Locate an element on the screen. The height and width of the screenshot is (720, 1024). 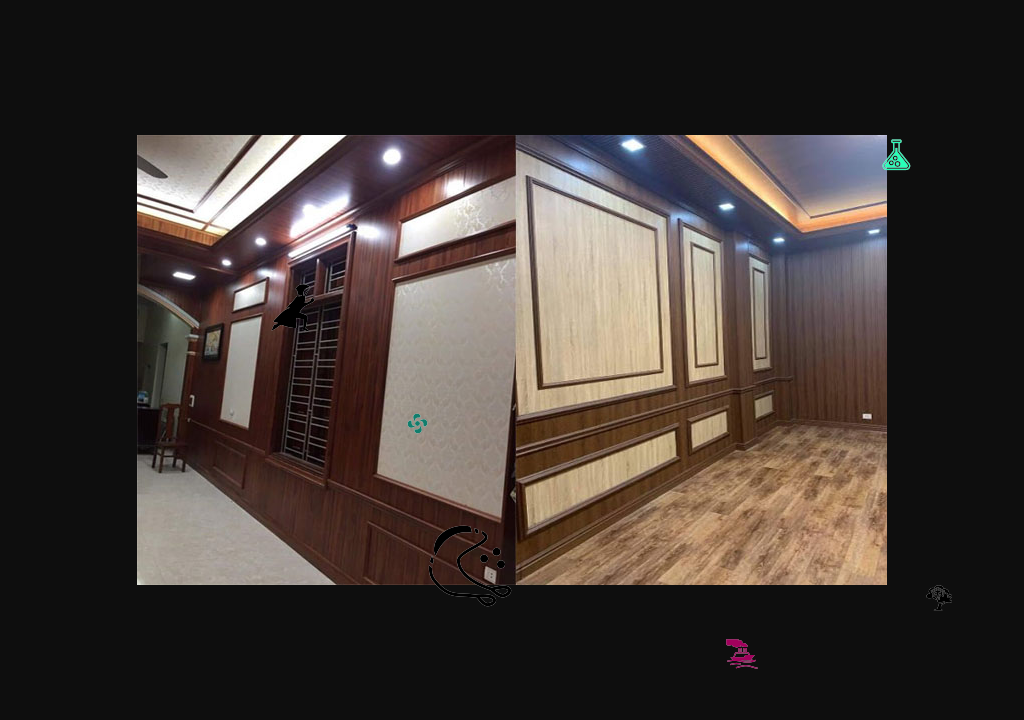
select dreadnought or battleship unit is located at coordinates (742, 655).